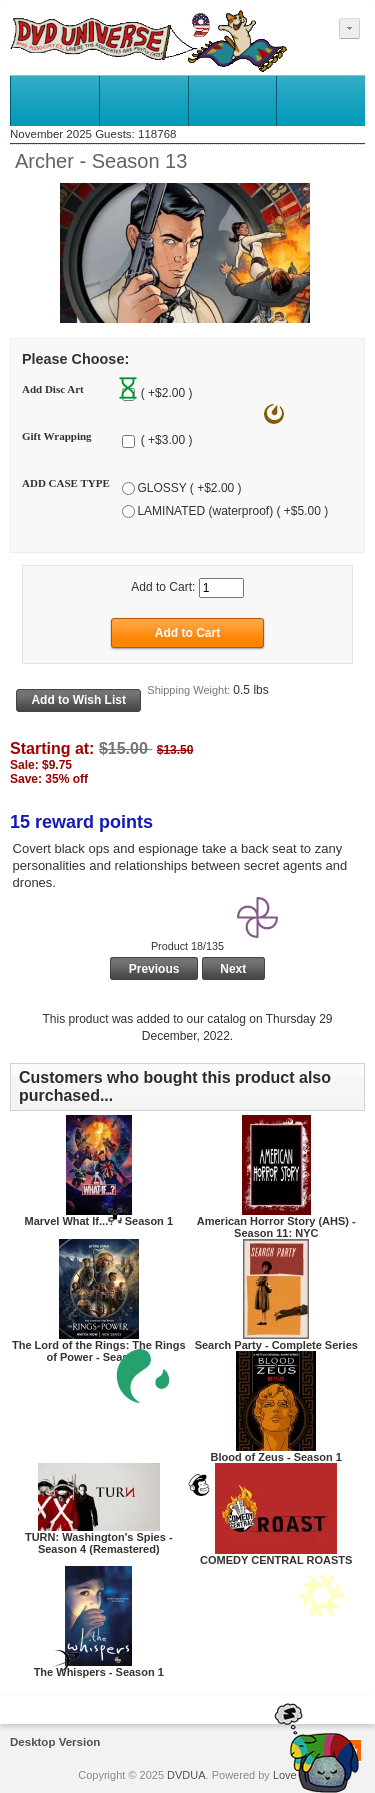 The height and width of the screenshot is (1793, 375). I want to click on NixOS Linux distribution logo, so click(321, 1595).